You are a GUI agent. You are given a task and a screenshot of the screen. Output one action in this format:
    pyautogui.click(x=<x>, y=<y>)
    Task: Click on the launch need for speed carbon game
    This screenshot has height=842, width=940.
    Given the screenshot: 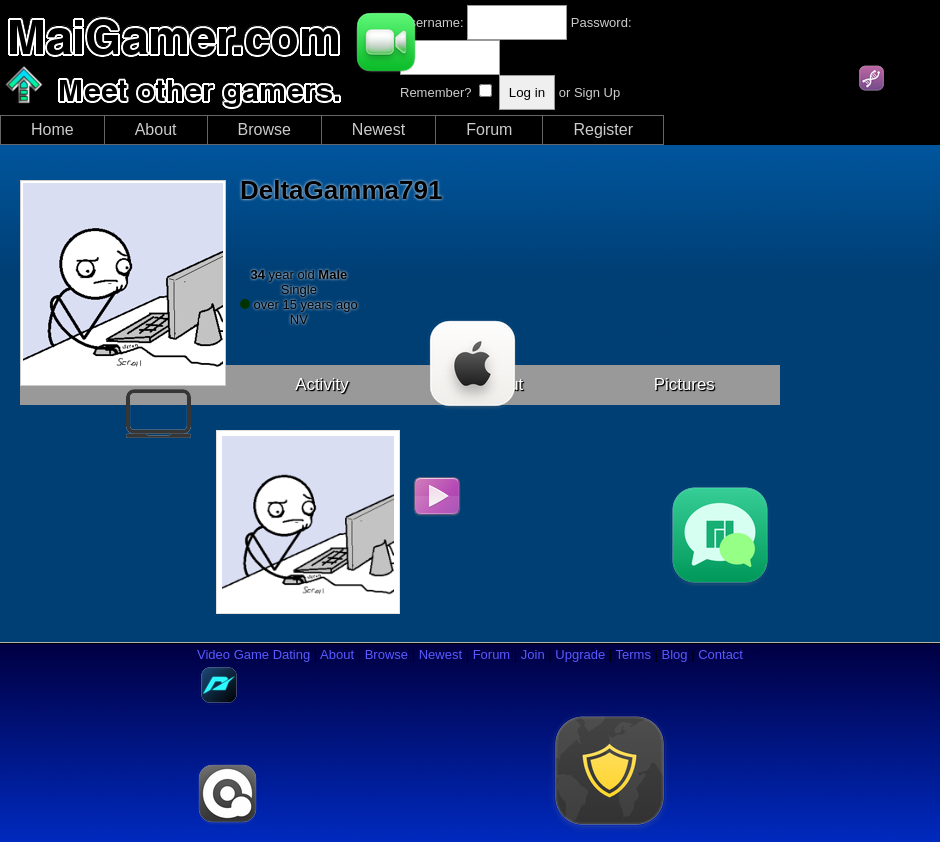 What is the action you would take?
    pyautogui.click(x=219, y=685)
    